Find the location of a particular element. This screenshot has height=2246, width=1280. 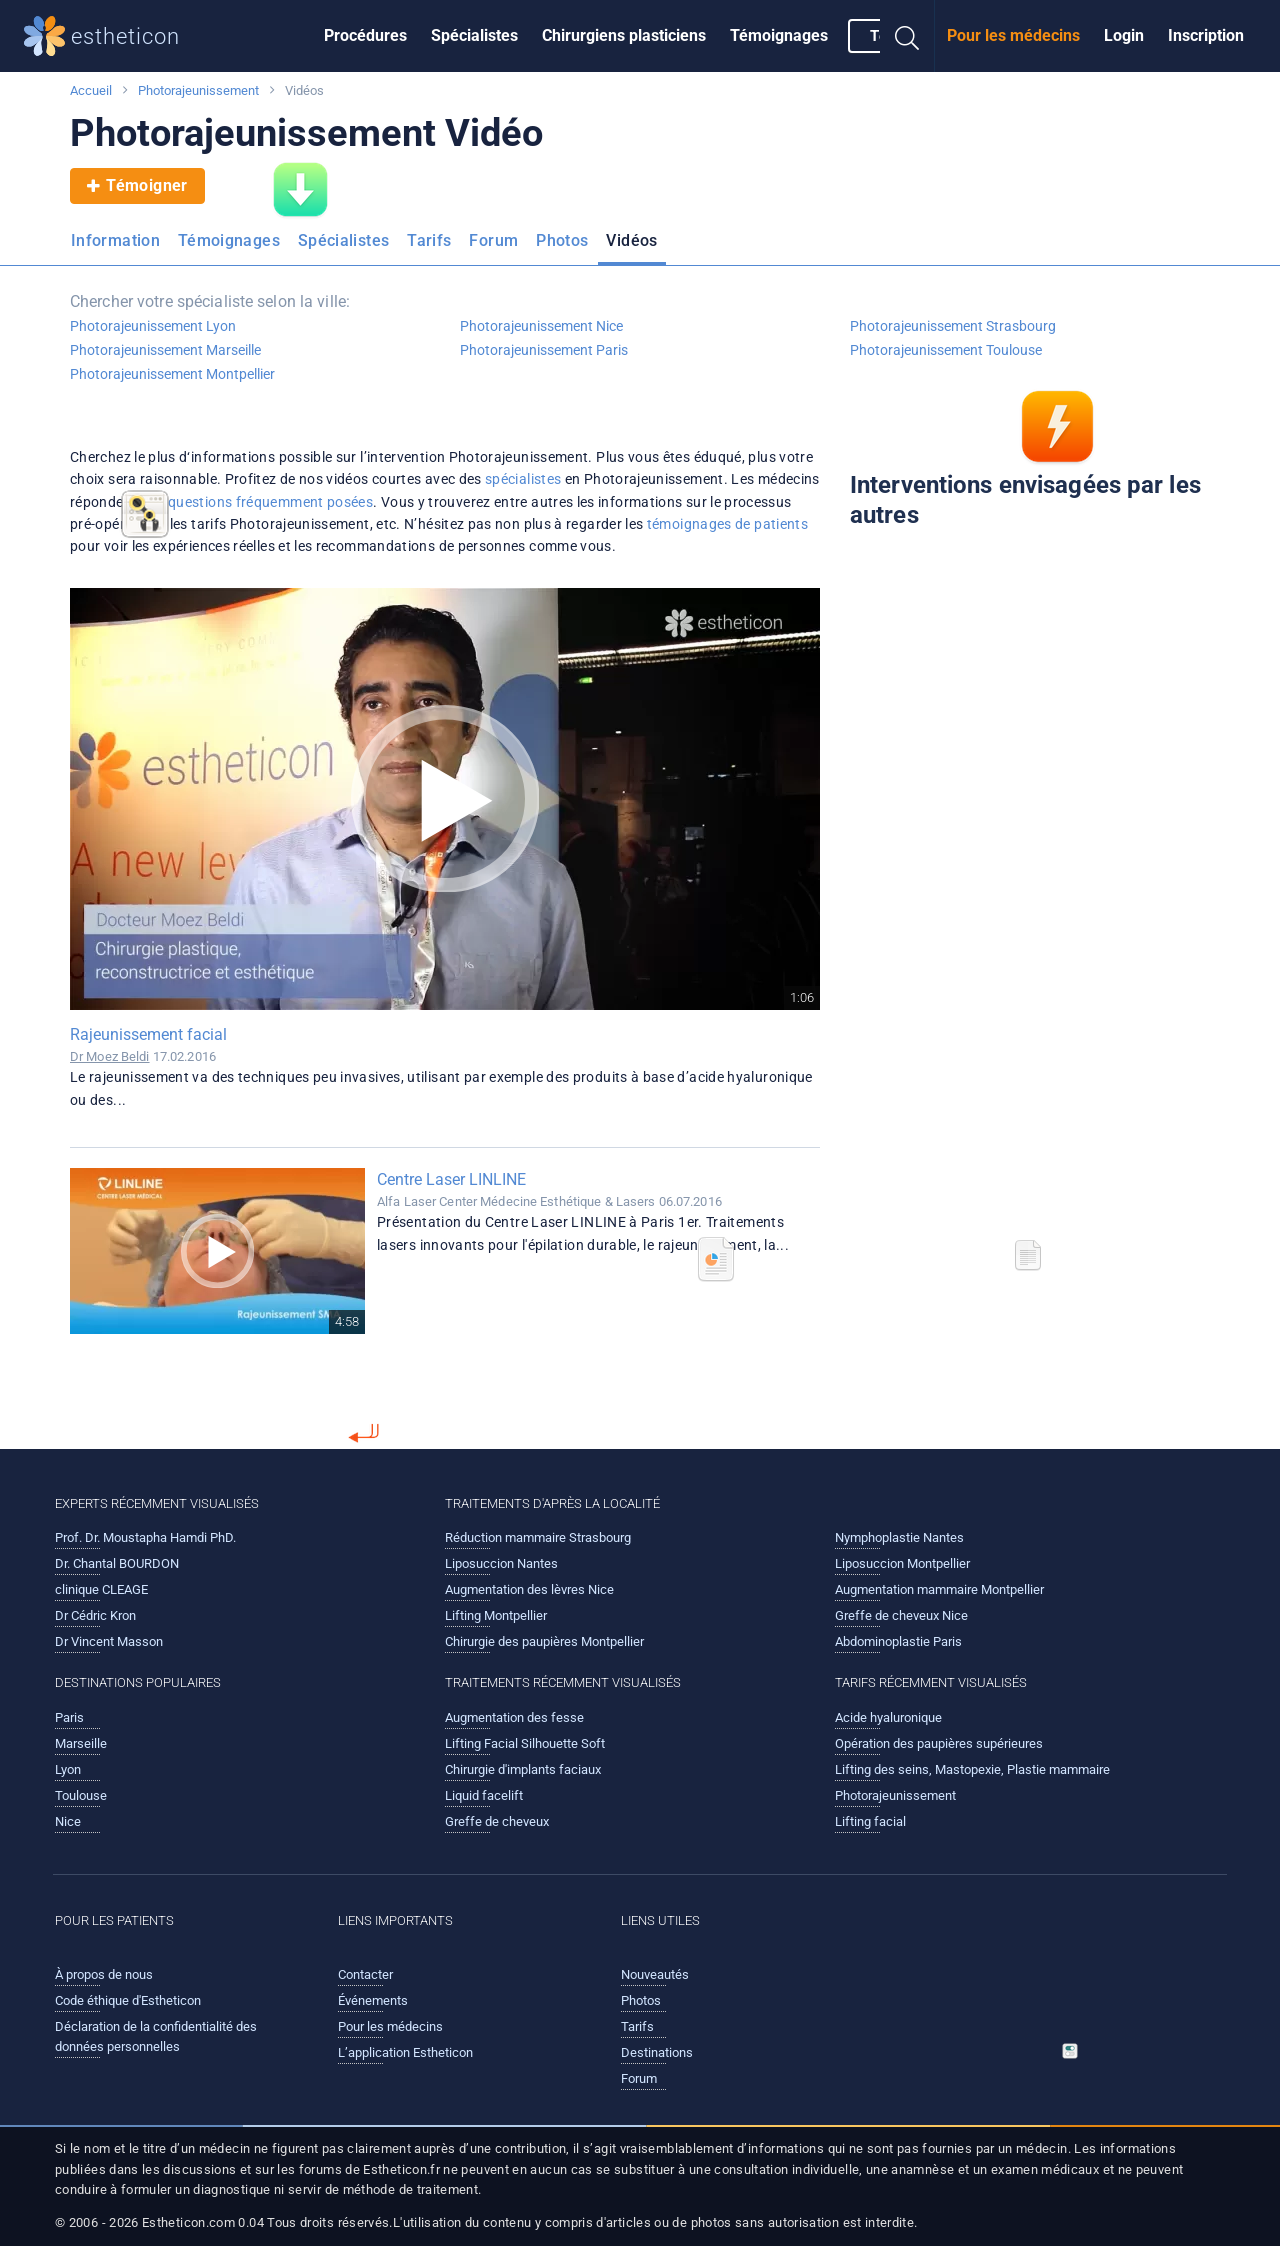

open newsflash rss reader app is located at coordinates (1057, 426).